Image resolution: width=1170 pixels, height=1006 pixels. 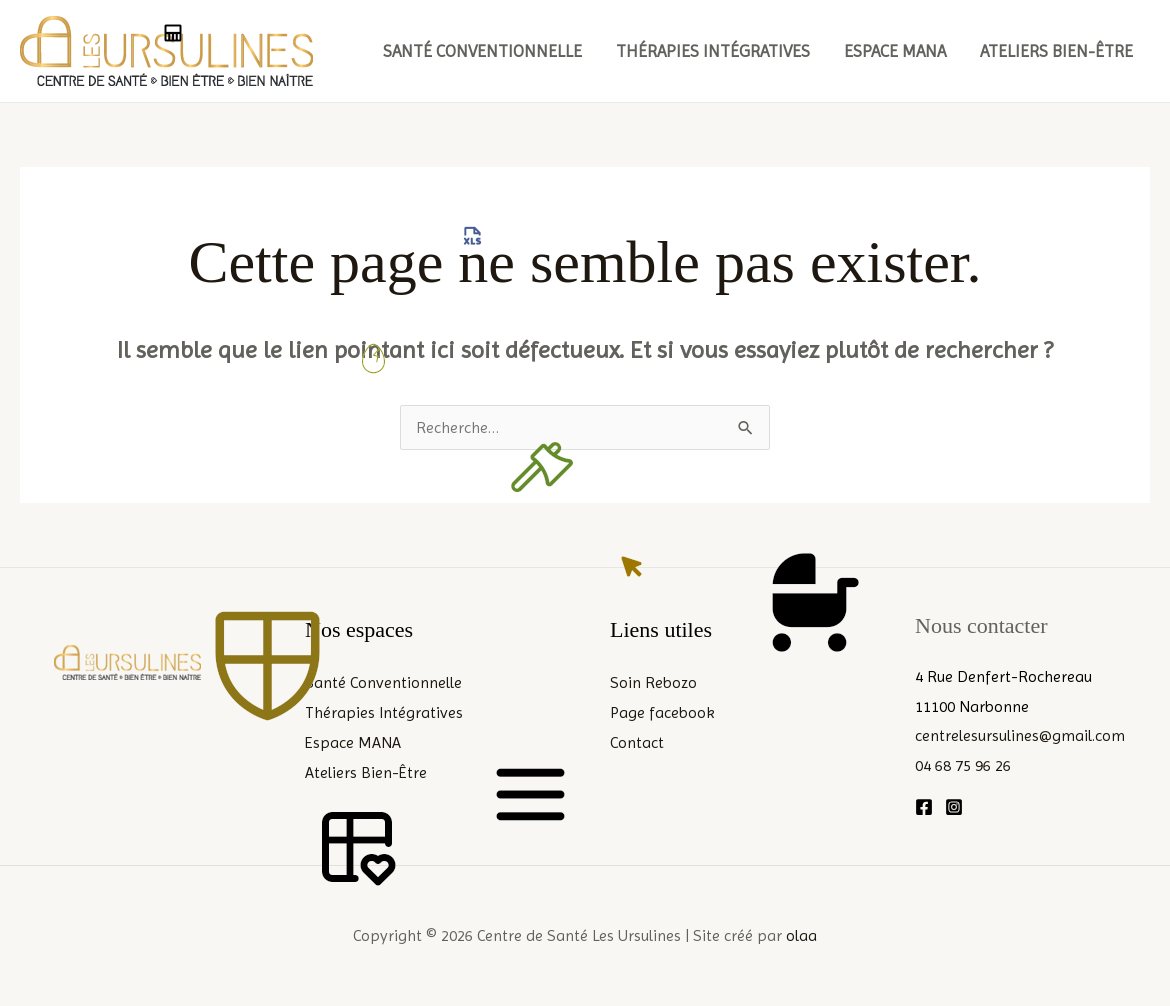 What do you see at coordinates (472, 236) in the screenshot?
I see `open or view an Excel spreadsheet file` at bounding box center [472, 236].